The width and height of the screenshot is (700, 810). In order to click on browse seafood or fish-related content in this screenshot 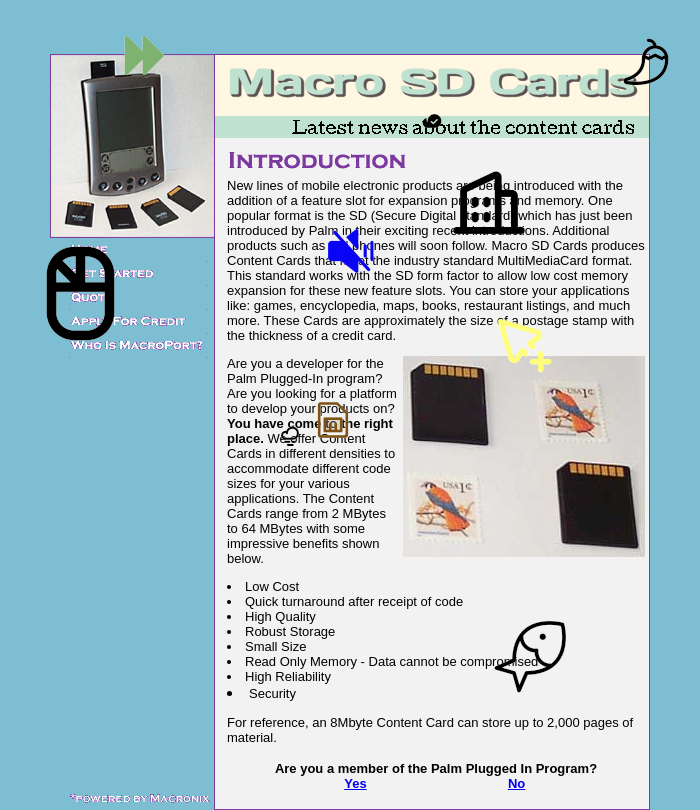, I will do `click(534, 653)`.